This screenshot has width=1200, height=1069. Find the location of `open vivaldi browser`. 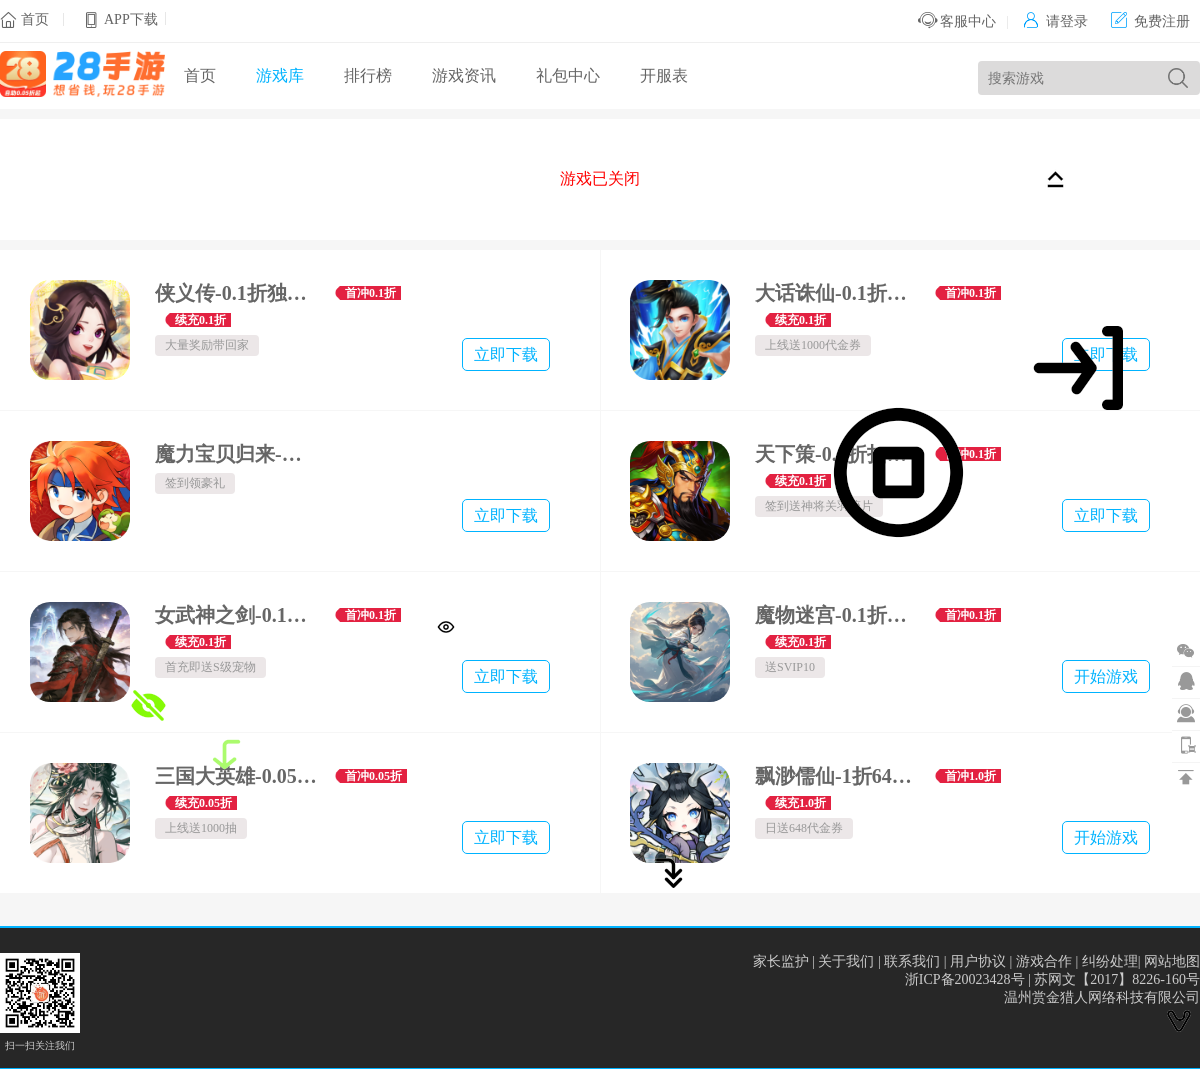

open vivaldi browser is located at coordinates (1179, 1021).